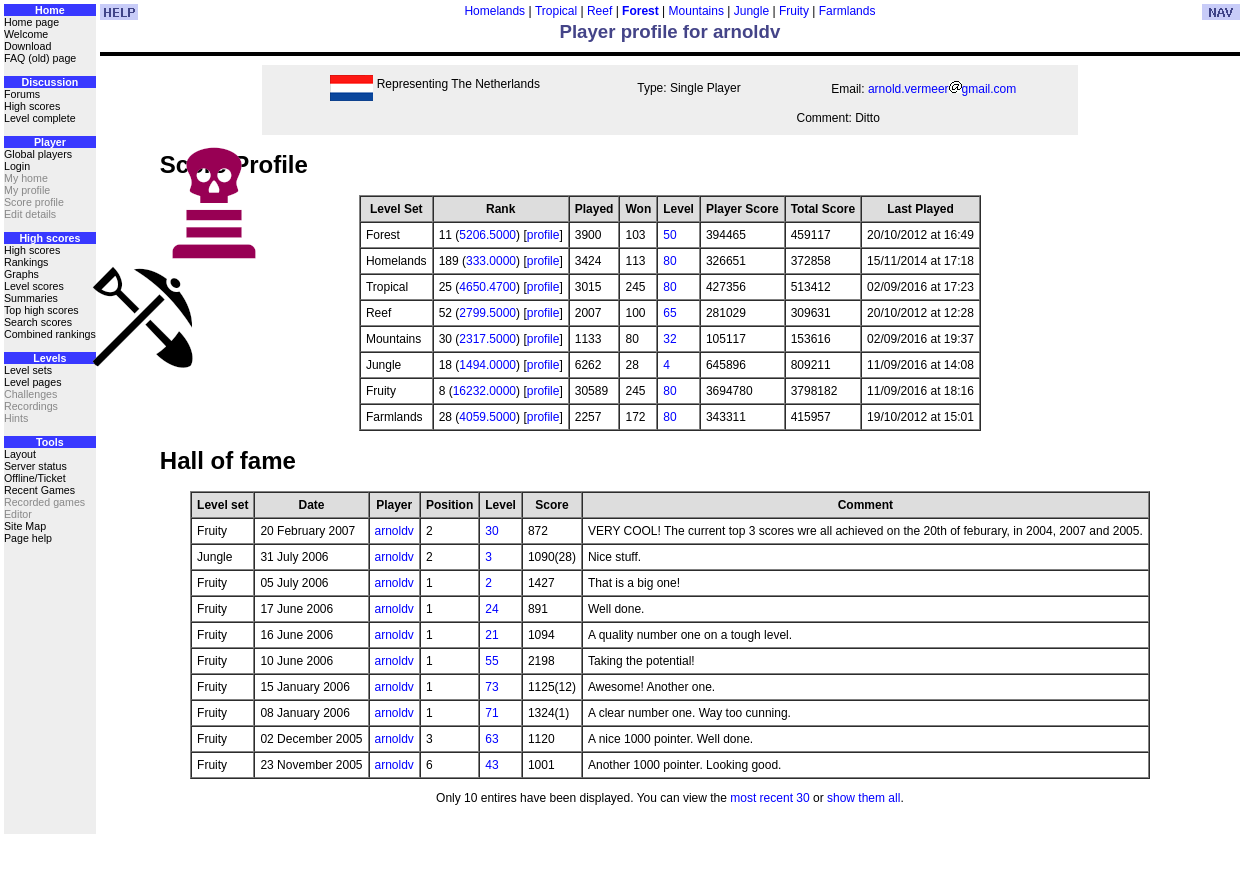  I want to click on dig-dug game icon, so click(142, 317).